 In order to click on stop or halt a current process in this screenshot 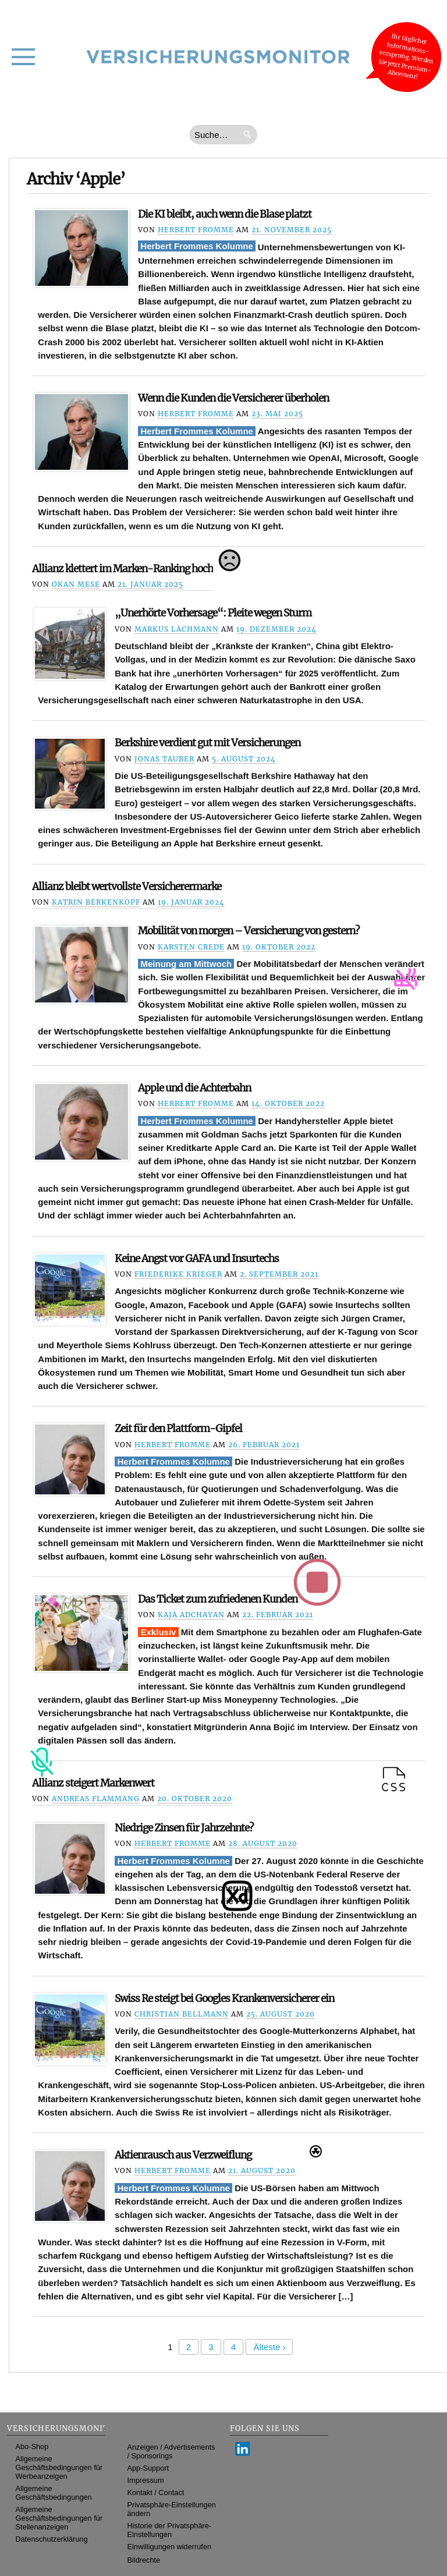, I will do `click(317, 1582)`.